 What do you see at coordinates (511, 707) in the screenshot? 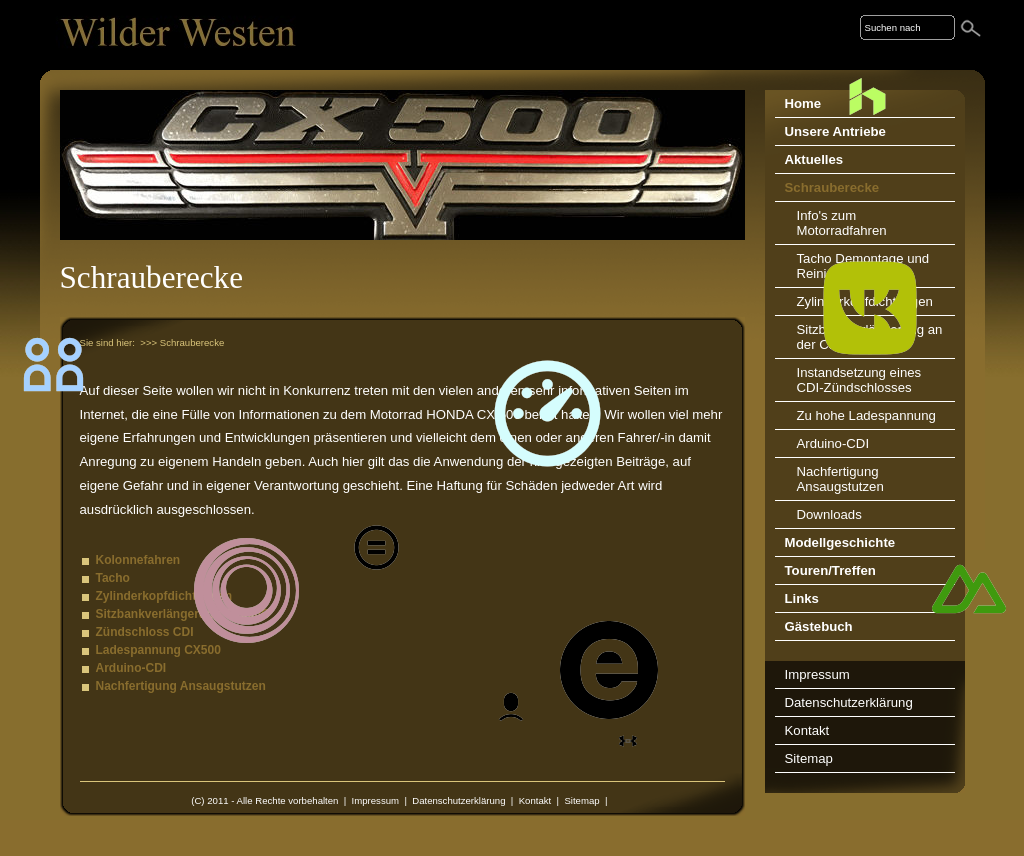
I see `view your profile` at bounding box center [511, 707].